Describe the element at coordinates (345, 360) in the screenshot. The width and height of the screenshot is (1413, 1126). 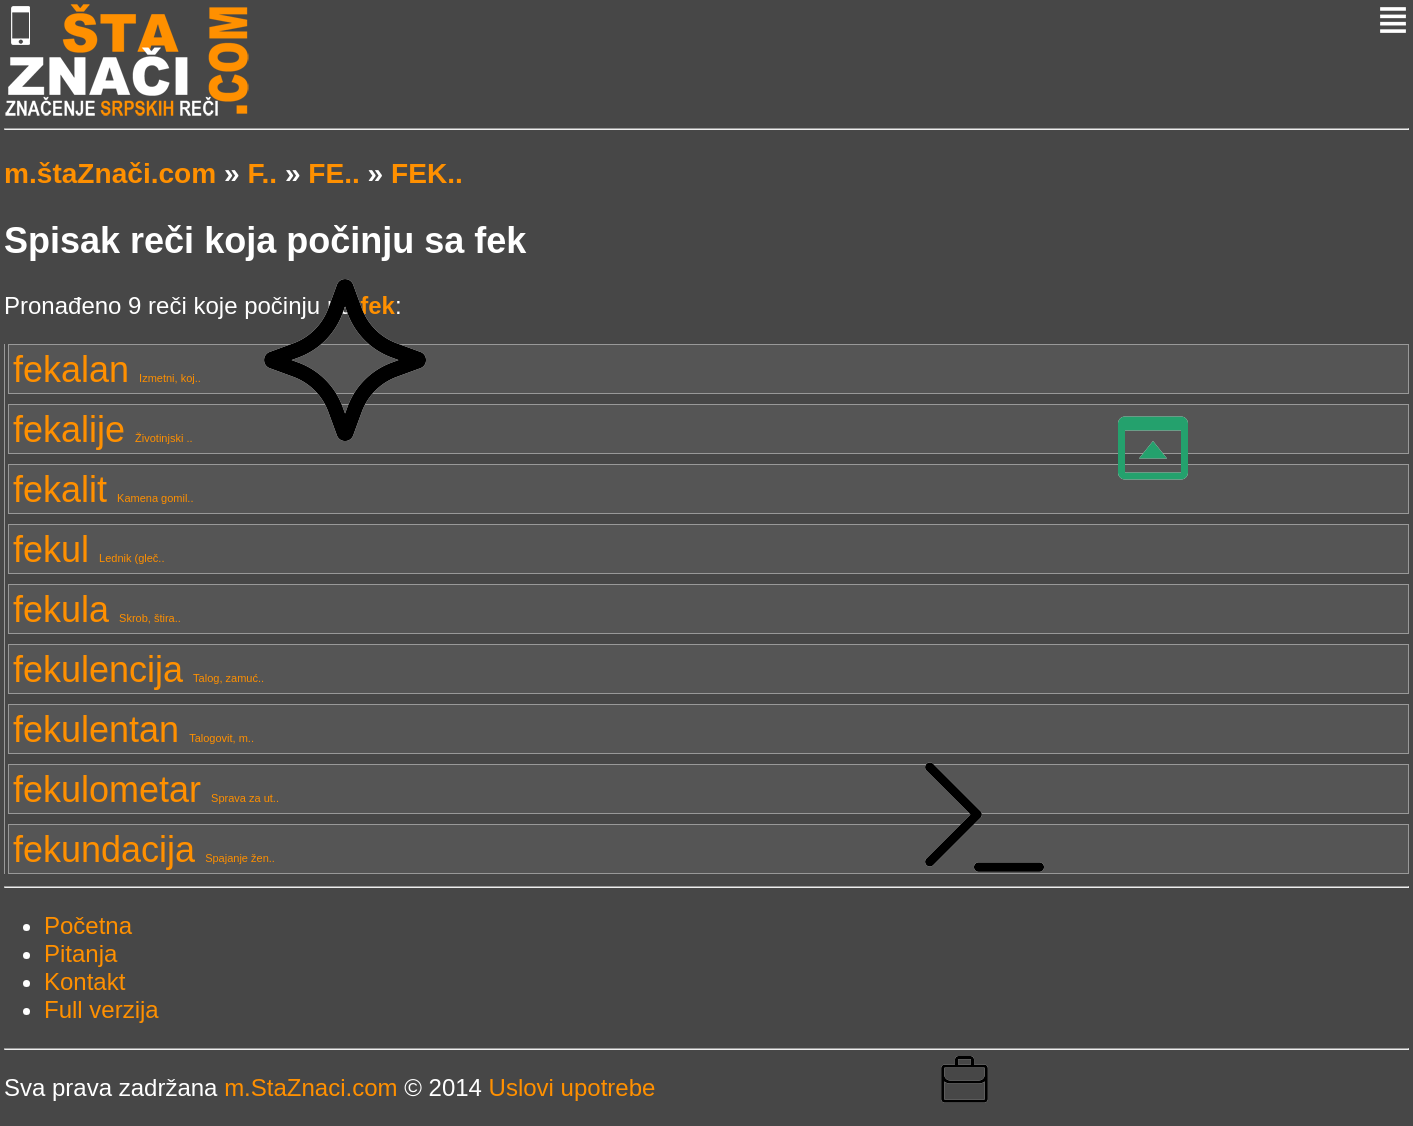
I see `indicates AI-generated or enhanced content` at that location.